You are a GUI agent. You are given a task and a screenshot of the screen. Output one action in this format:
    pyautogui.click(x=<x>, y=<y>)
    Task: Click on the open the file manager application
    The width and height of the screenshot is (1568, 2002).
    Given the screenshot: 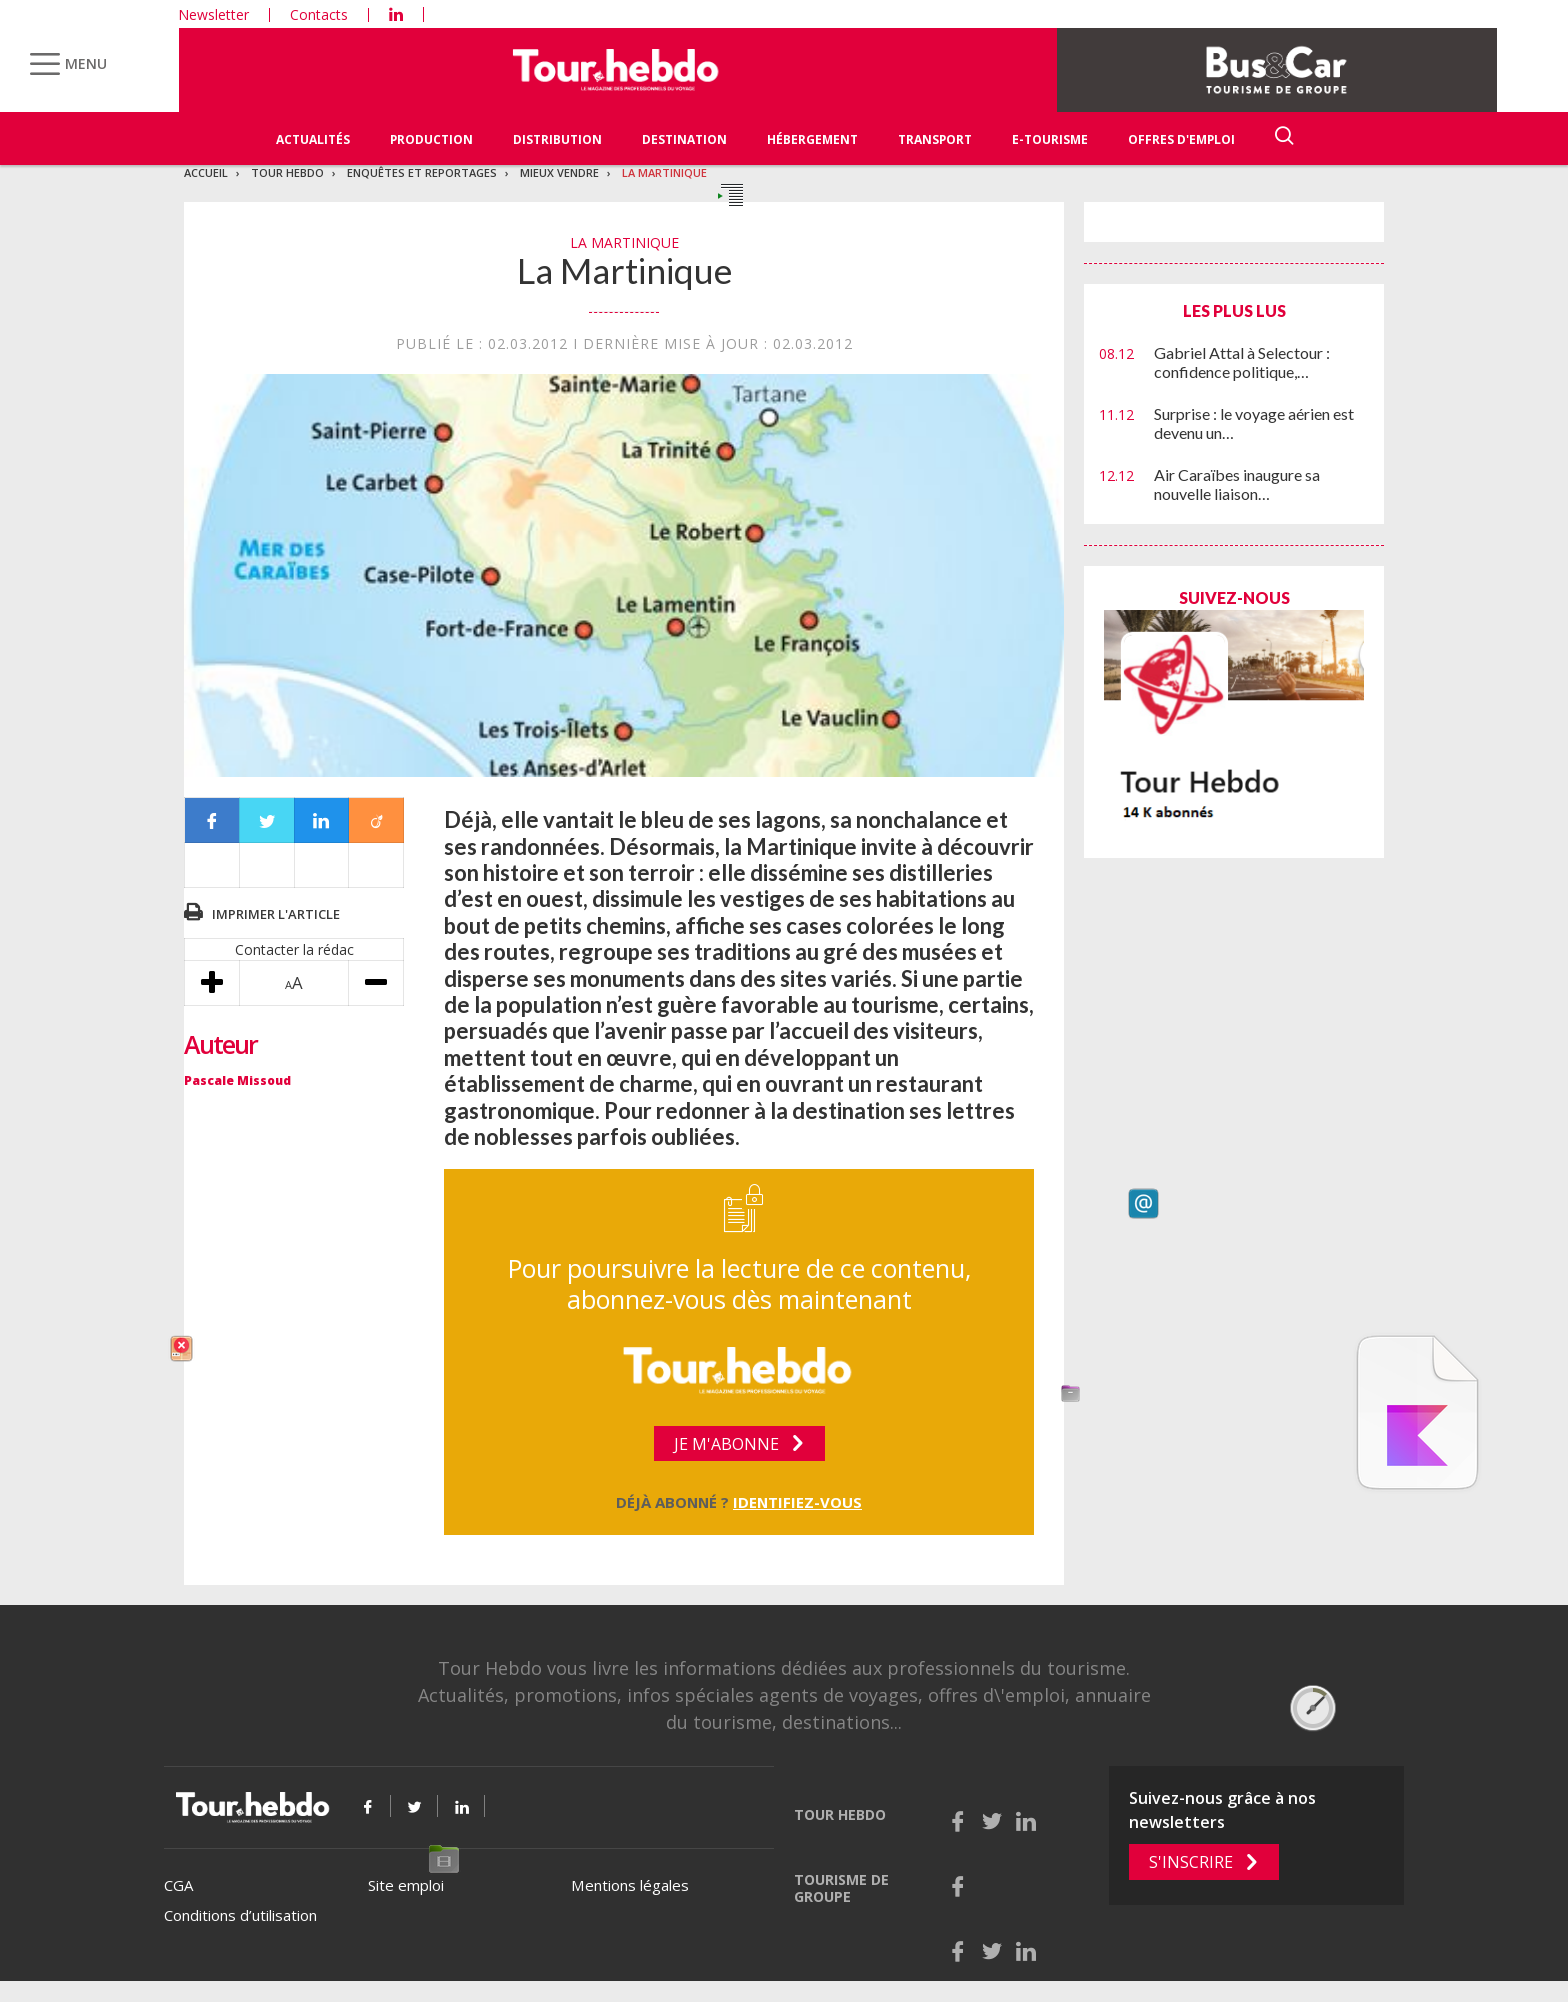 What is the action you would take?
    pyautogui.click(x=1070, y=1393)
    